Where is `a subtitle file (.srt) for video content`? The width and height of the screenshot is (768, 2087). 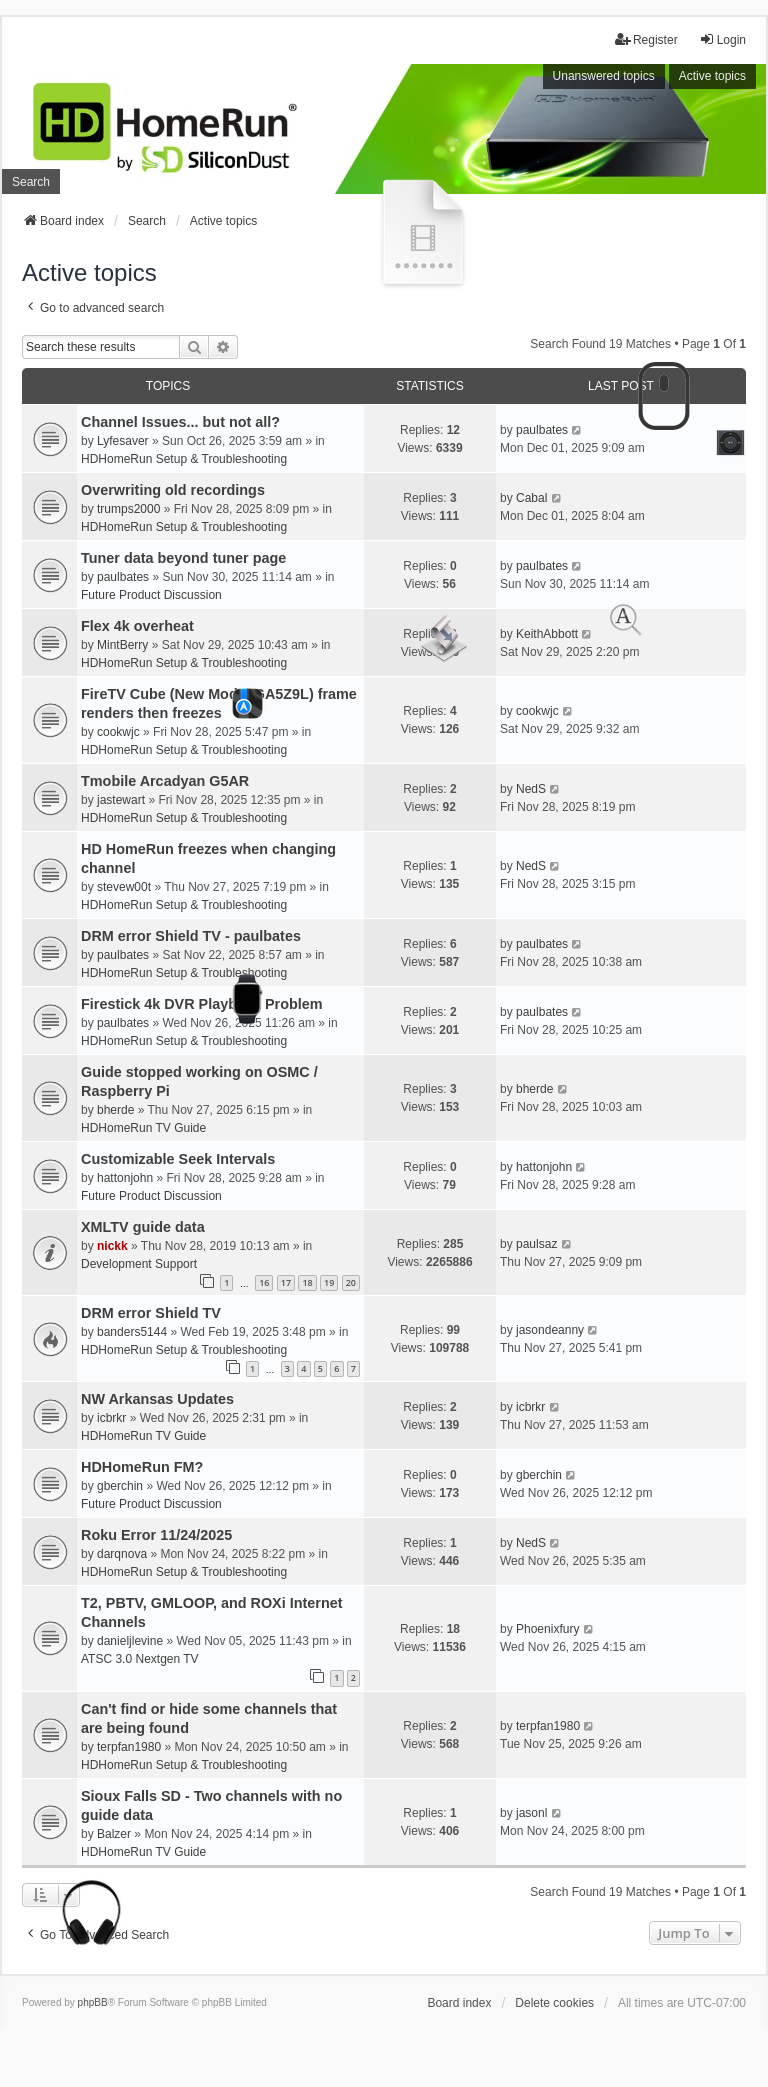
a subtitle file (.srt) for video content is located at coordinates (423, 234).